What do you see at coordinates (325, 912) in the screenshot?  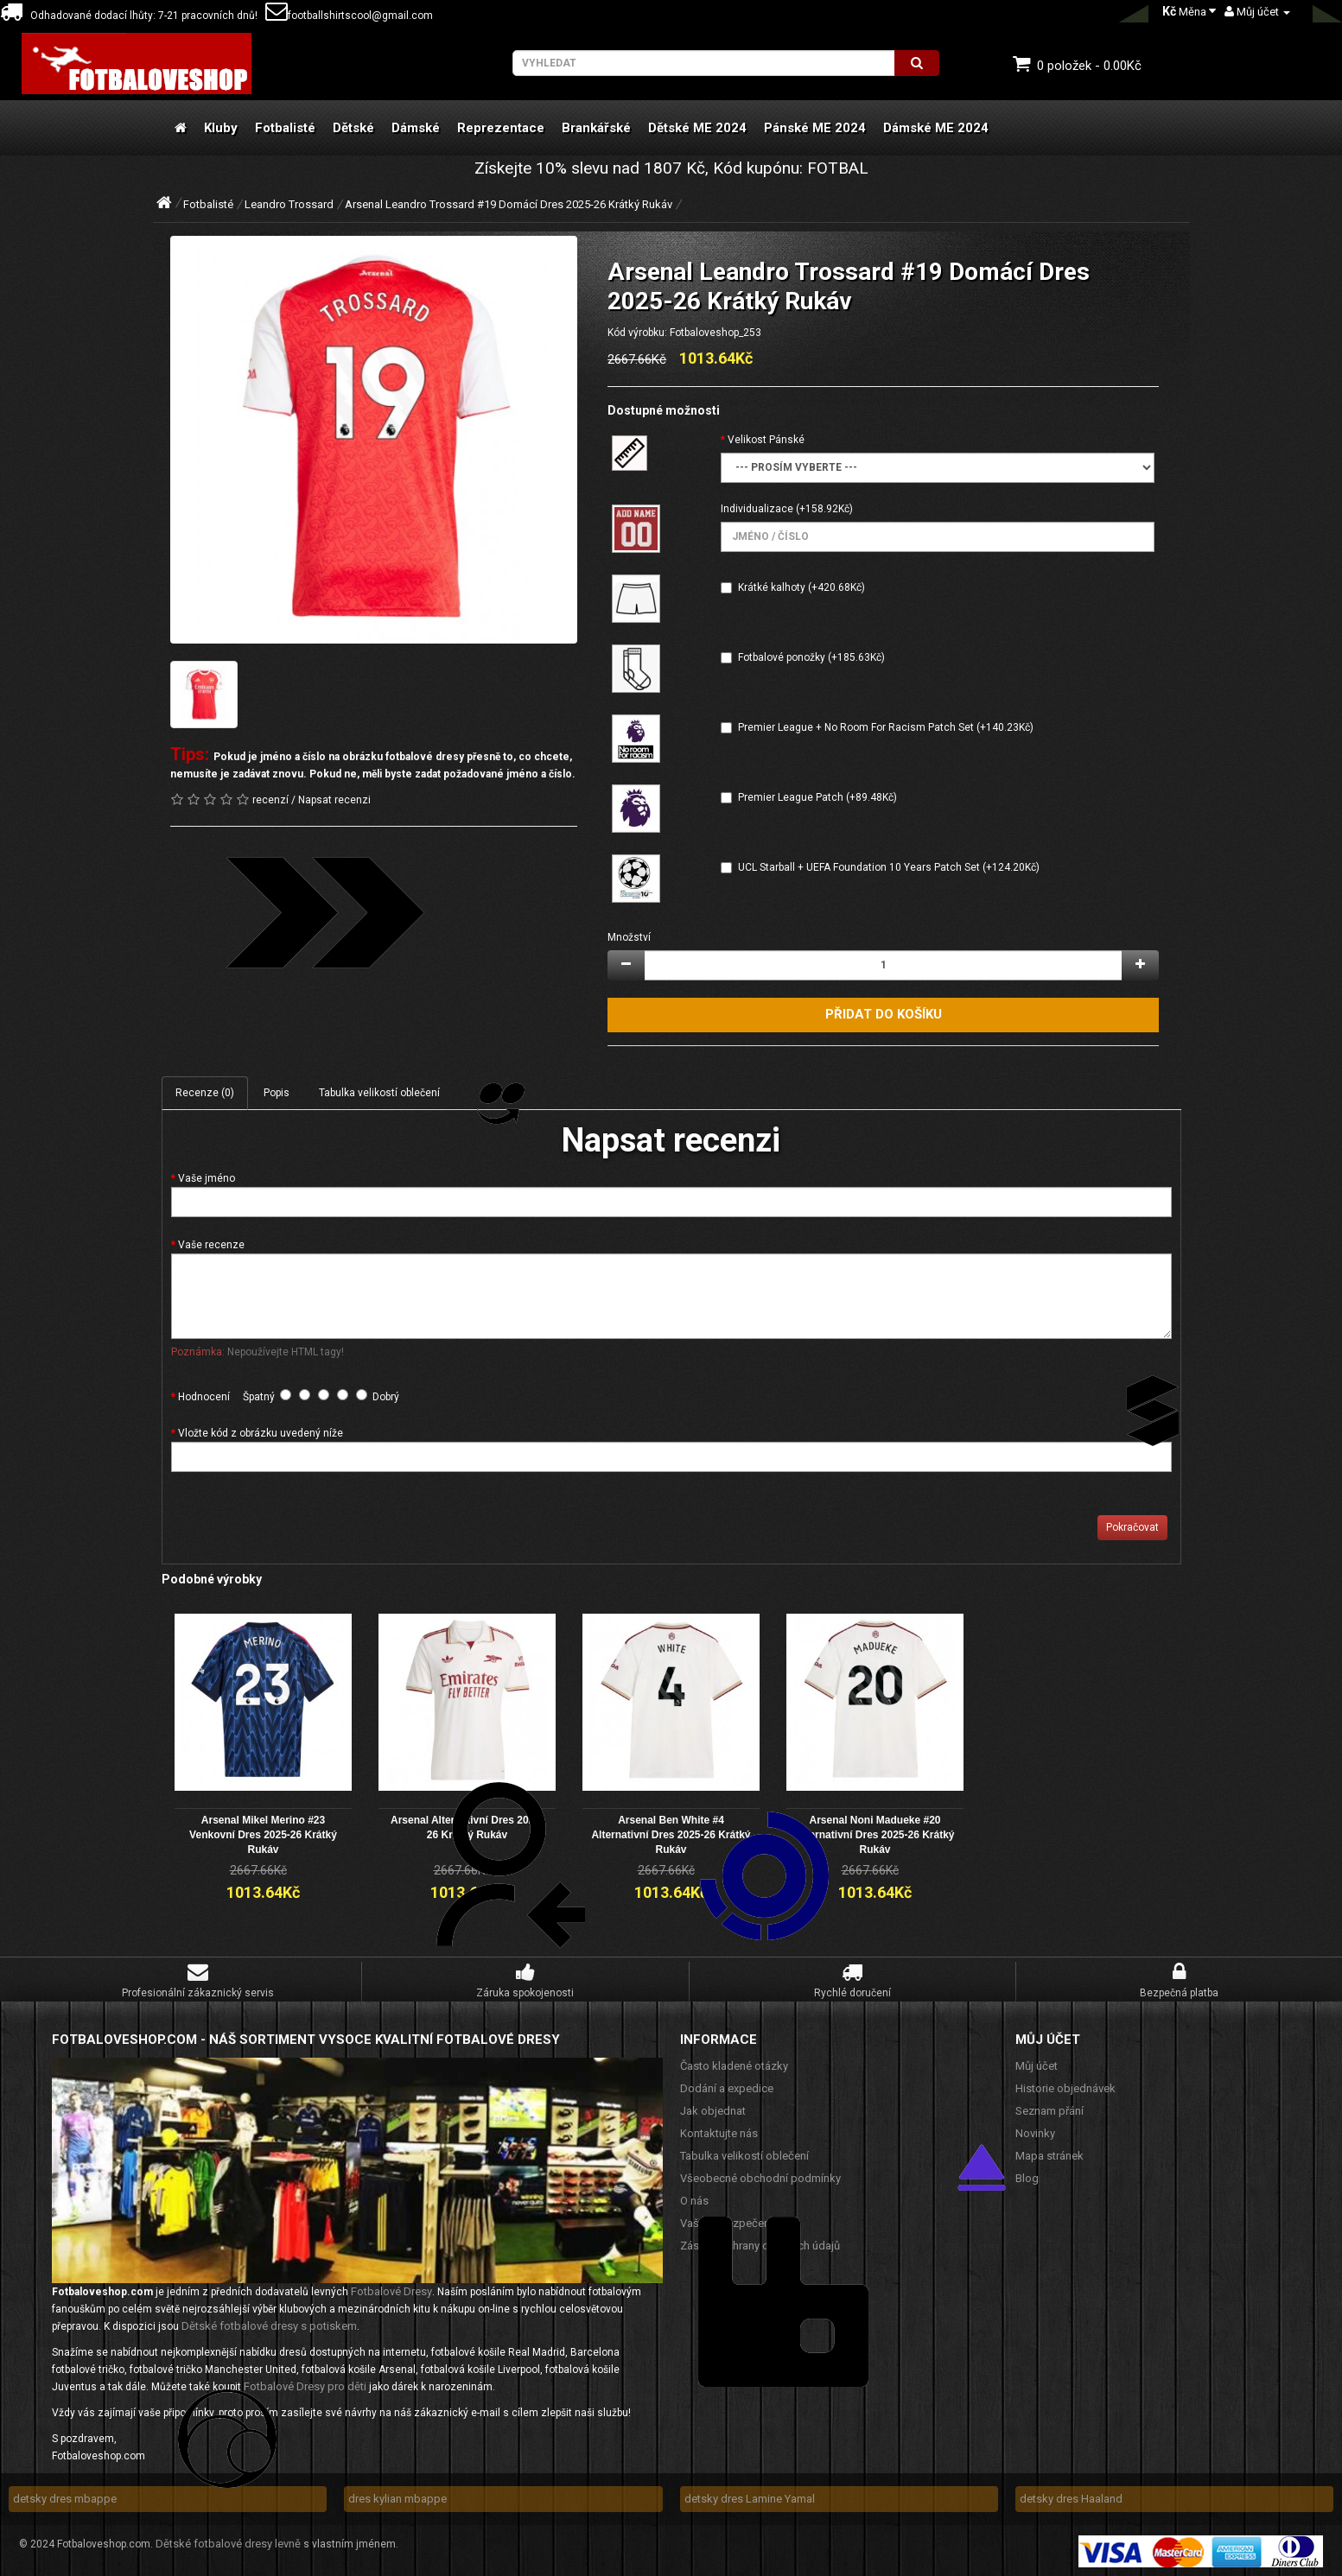 I see `inertia.js framework logo` at bounding box center [325, 912].